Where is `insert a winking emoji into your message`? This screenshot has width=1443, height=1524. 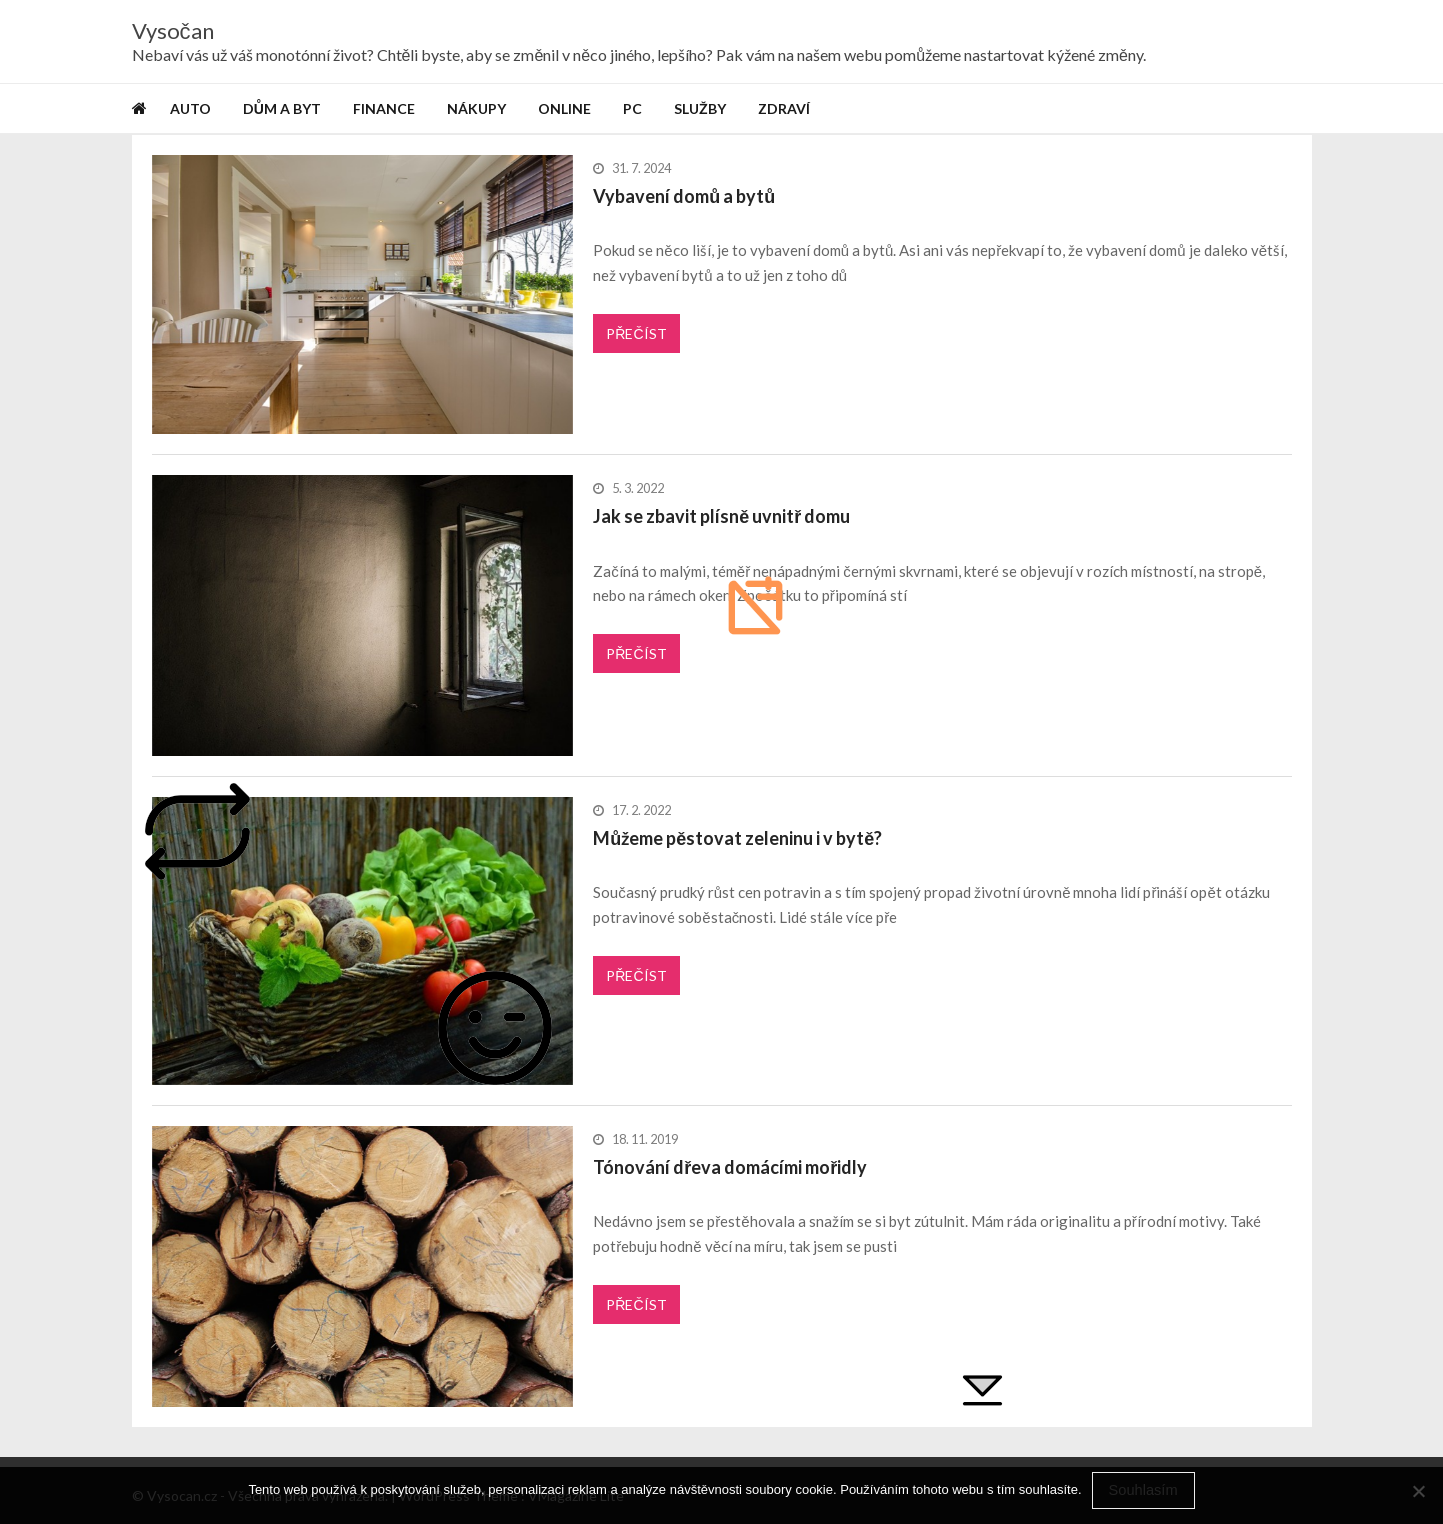
insert a winking emoji into your message is located at coordinates (495, 1028).